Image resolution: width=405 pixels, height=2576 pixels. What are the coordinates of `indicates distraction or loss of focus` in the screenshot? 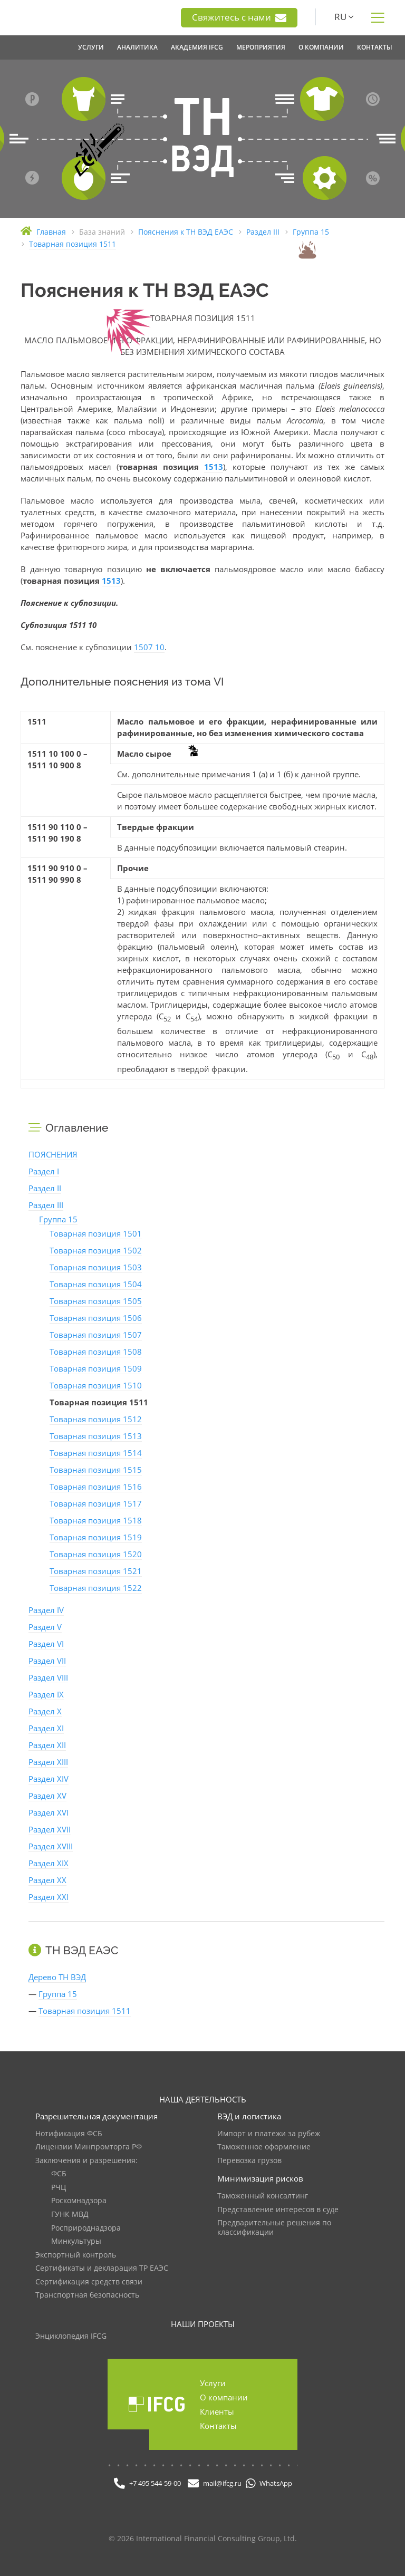 It's located at (193, 750).